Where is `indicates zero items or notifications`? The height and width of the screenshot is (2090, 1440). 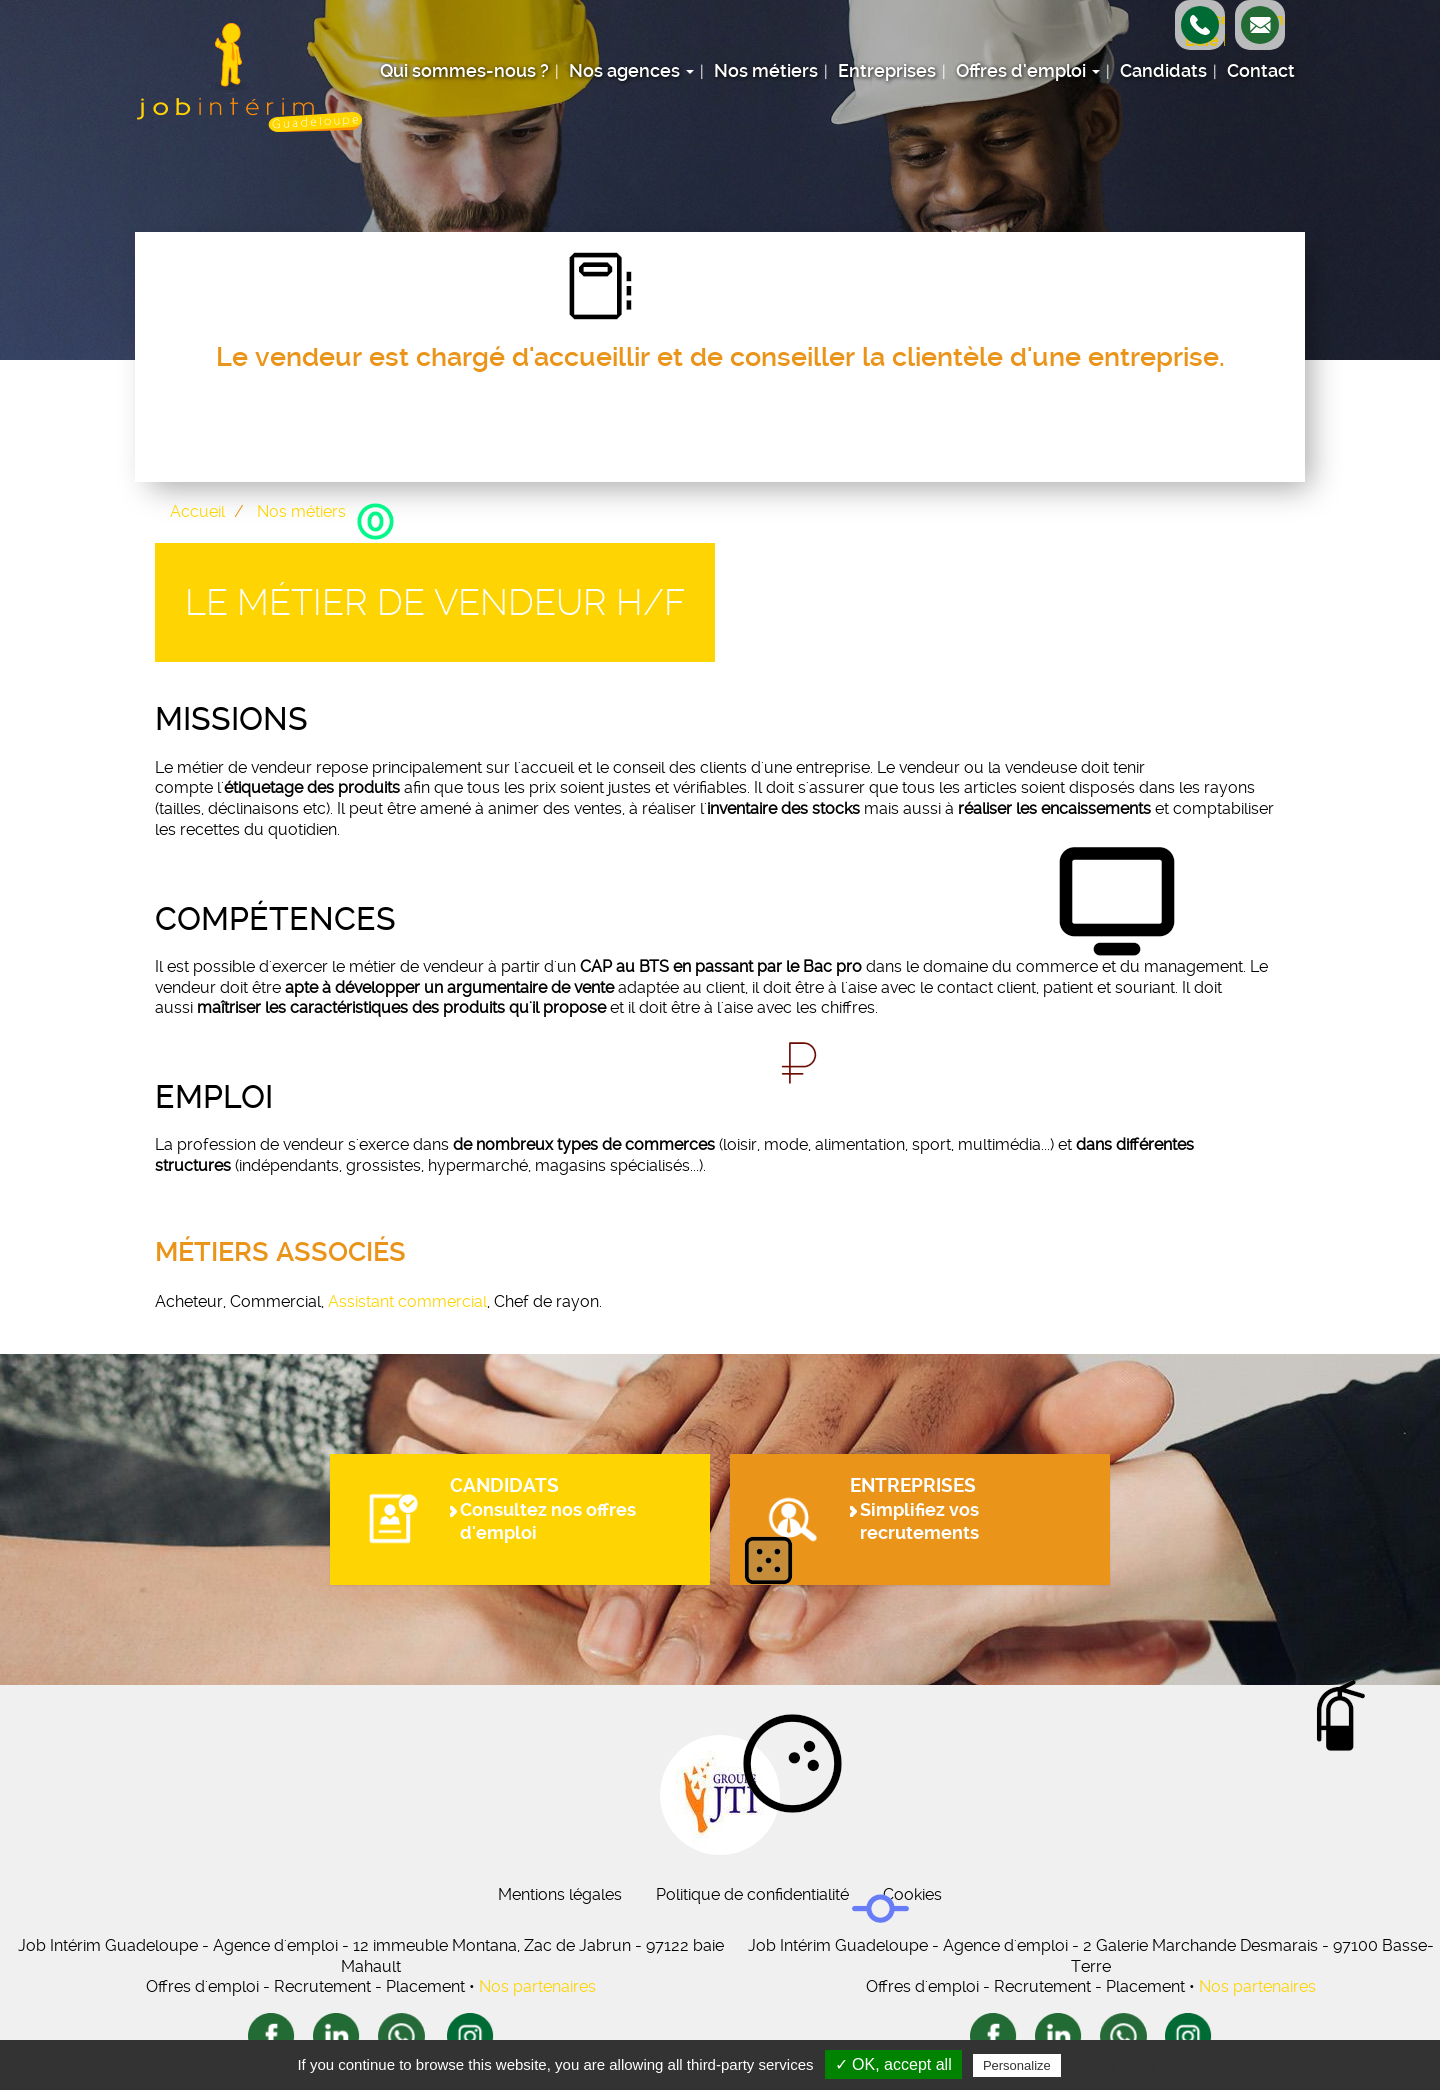 indicates zero items or notifications is located at coordinates (375, 521).